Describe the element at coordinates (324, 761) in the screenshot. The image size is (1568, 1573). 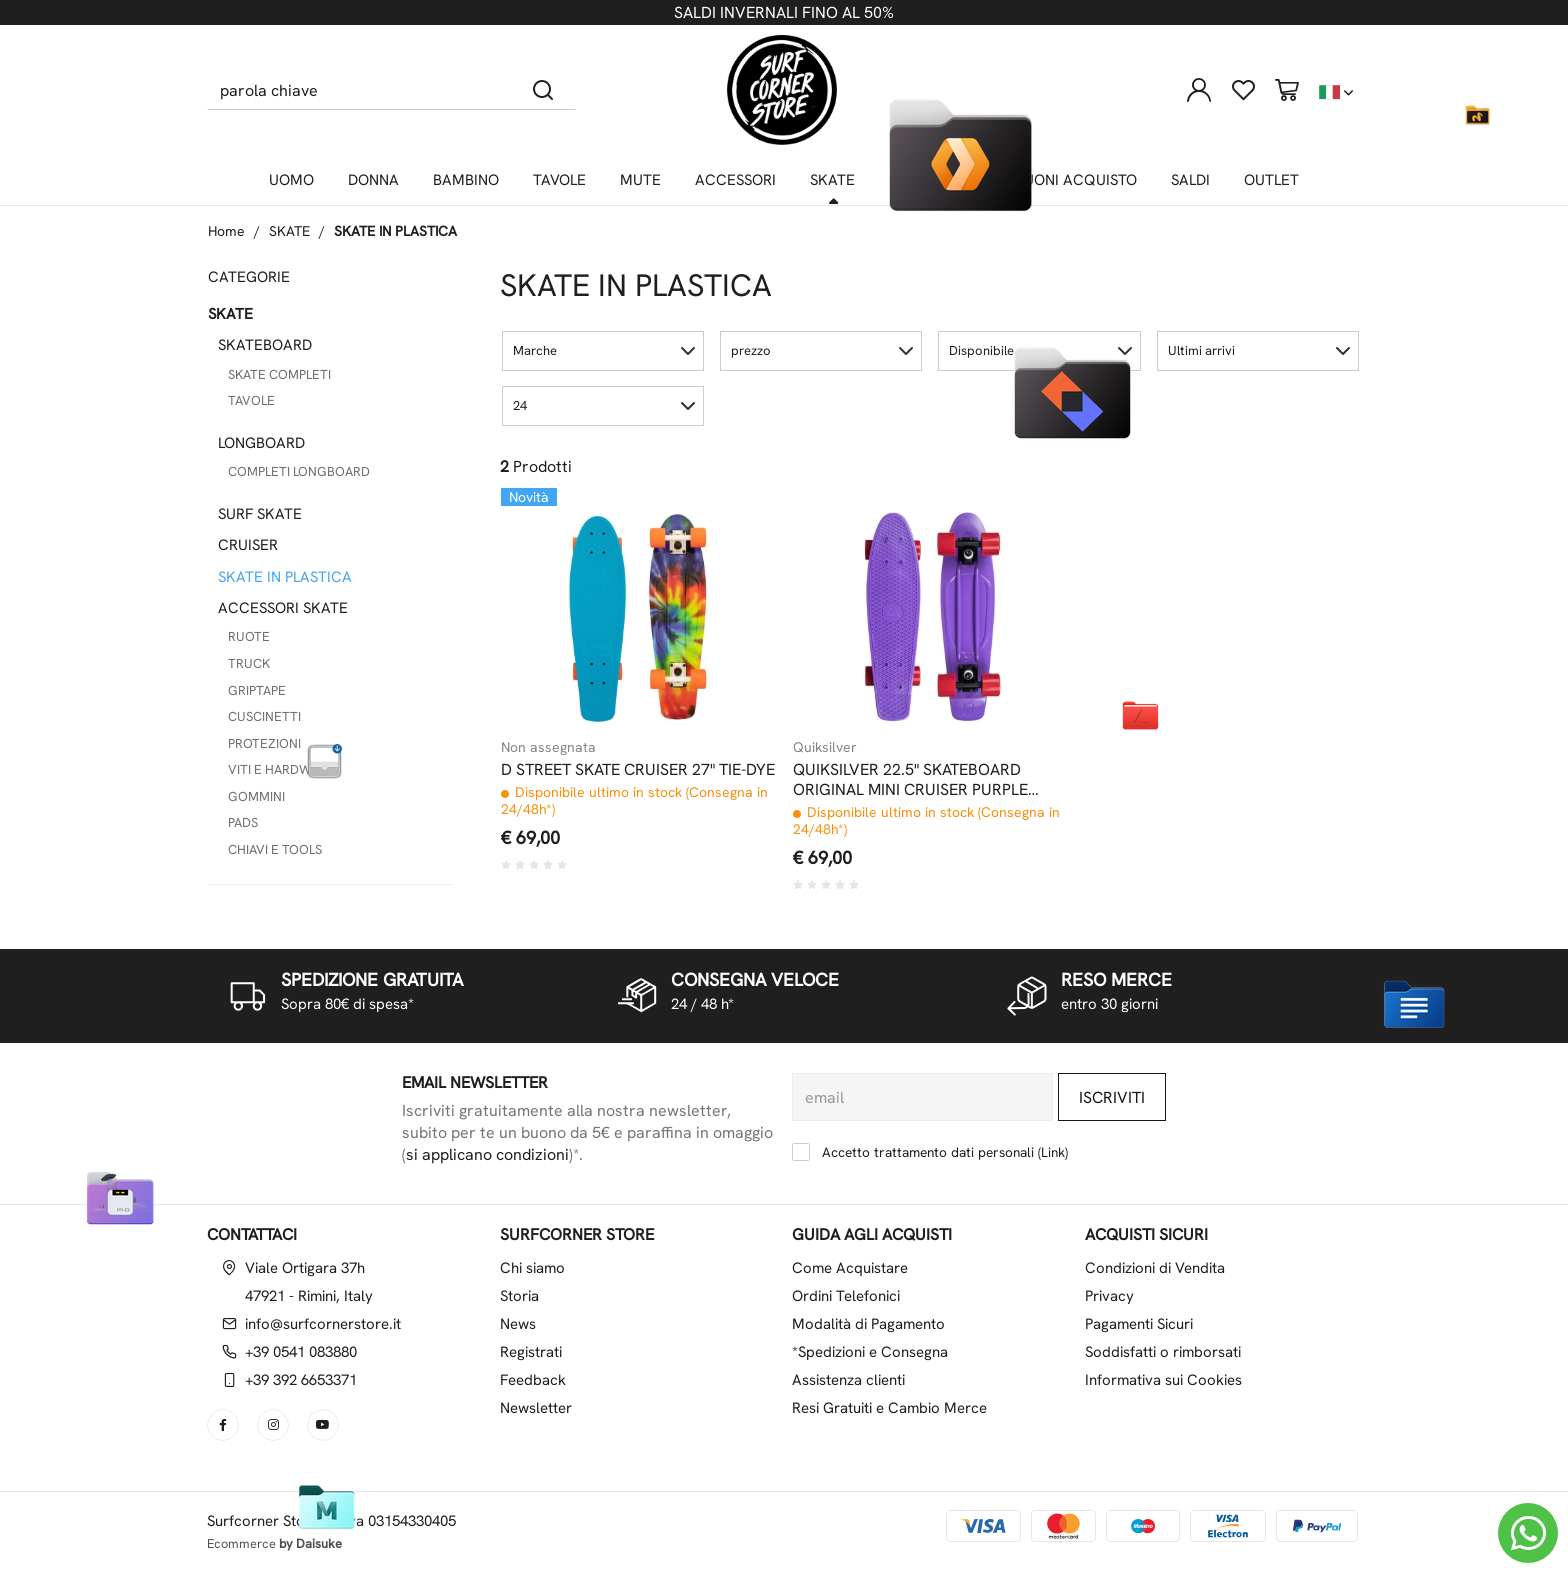
I see `open your email inbox` at that location.